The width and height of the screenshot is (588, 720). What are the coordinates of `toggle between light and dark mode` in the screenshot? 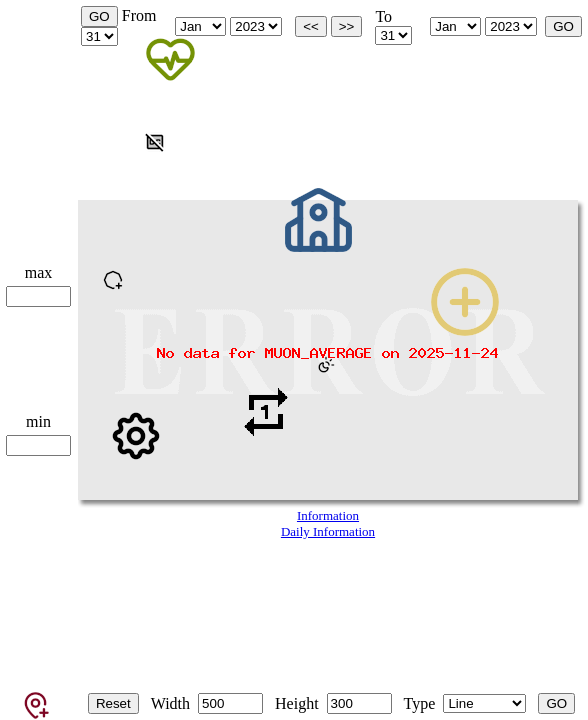 It's located at (326, 365).